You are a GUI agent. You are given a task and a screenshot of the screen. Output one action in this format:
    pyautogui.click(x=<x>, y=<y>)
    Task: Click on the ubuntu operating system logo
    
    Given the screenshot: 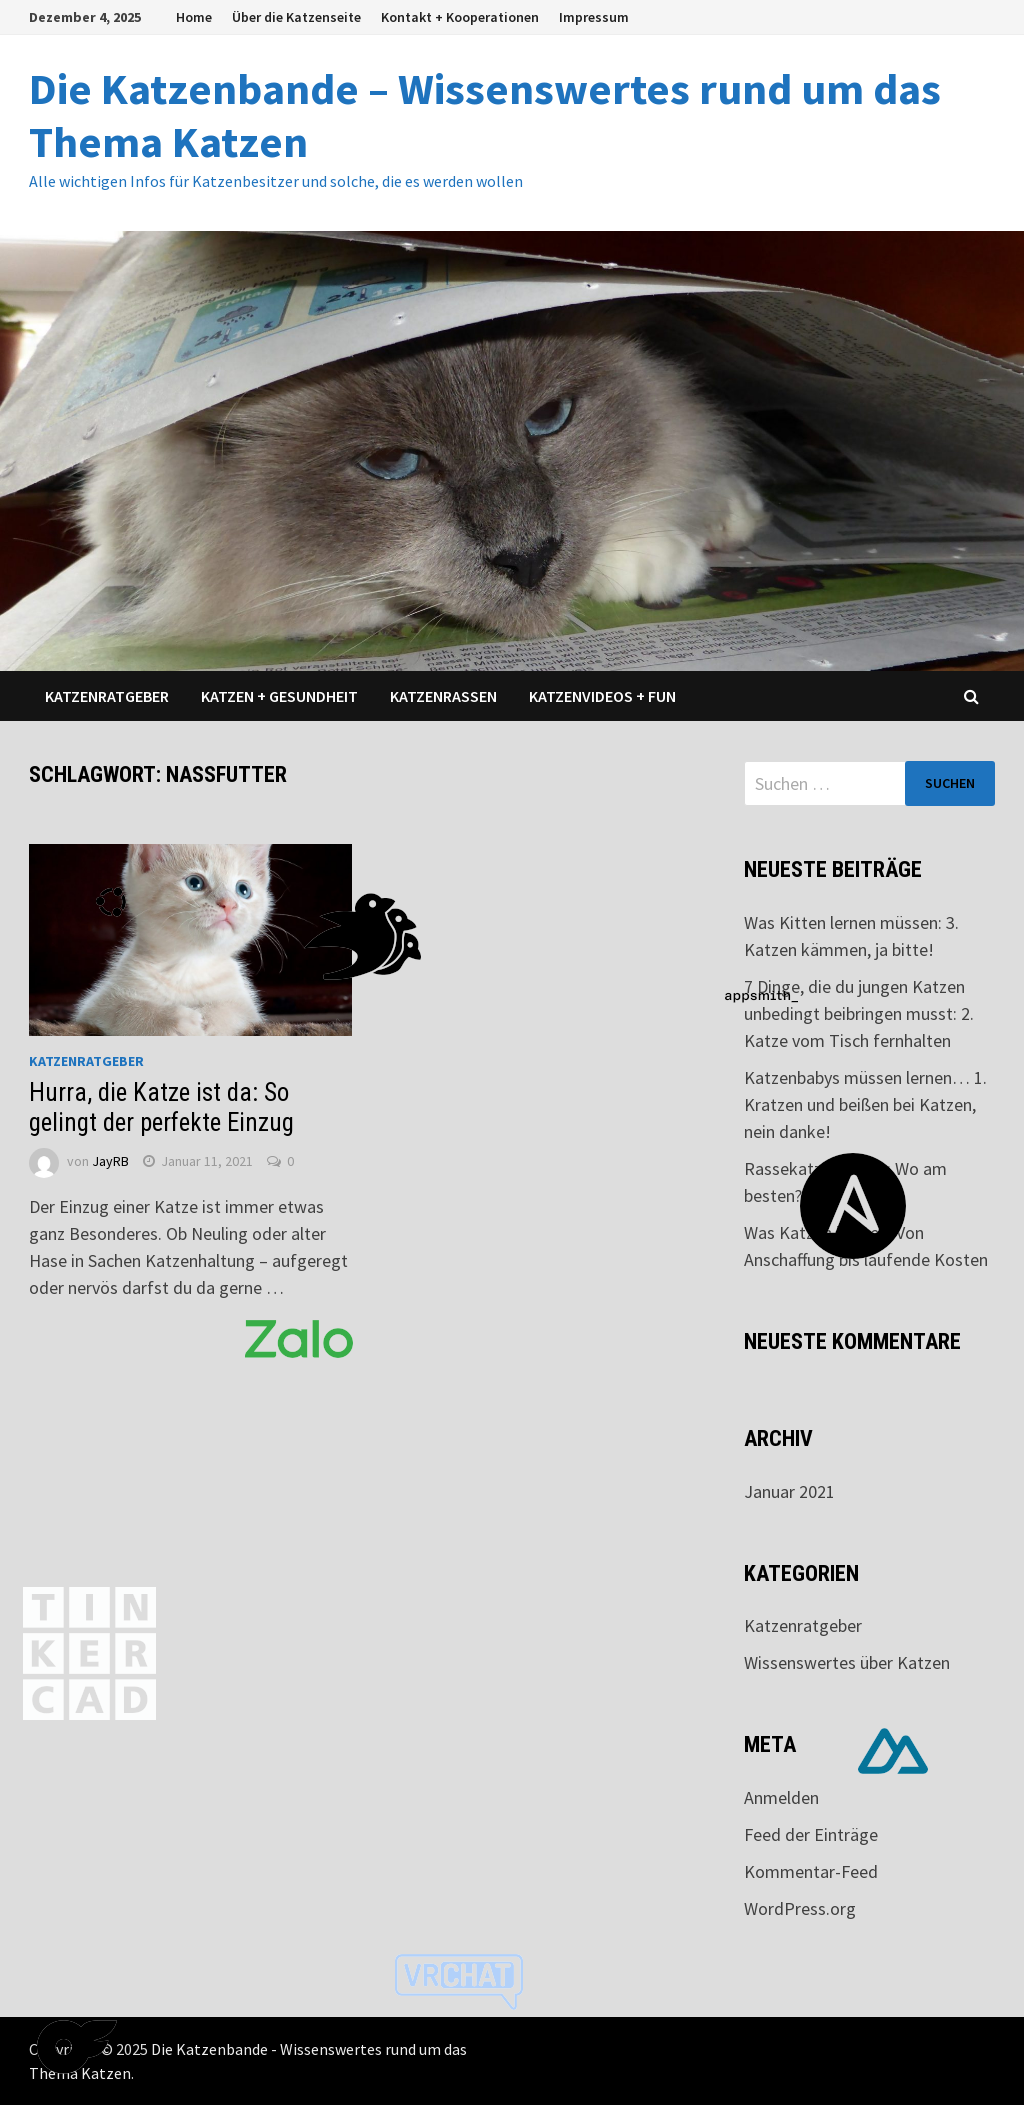 What is the action you would take?
    pyautogui.click(x=112, y=902)
    